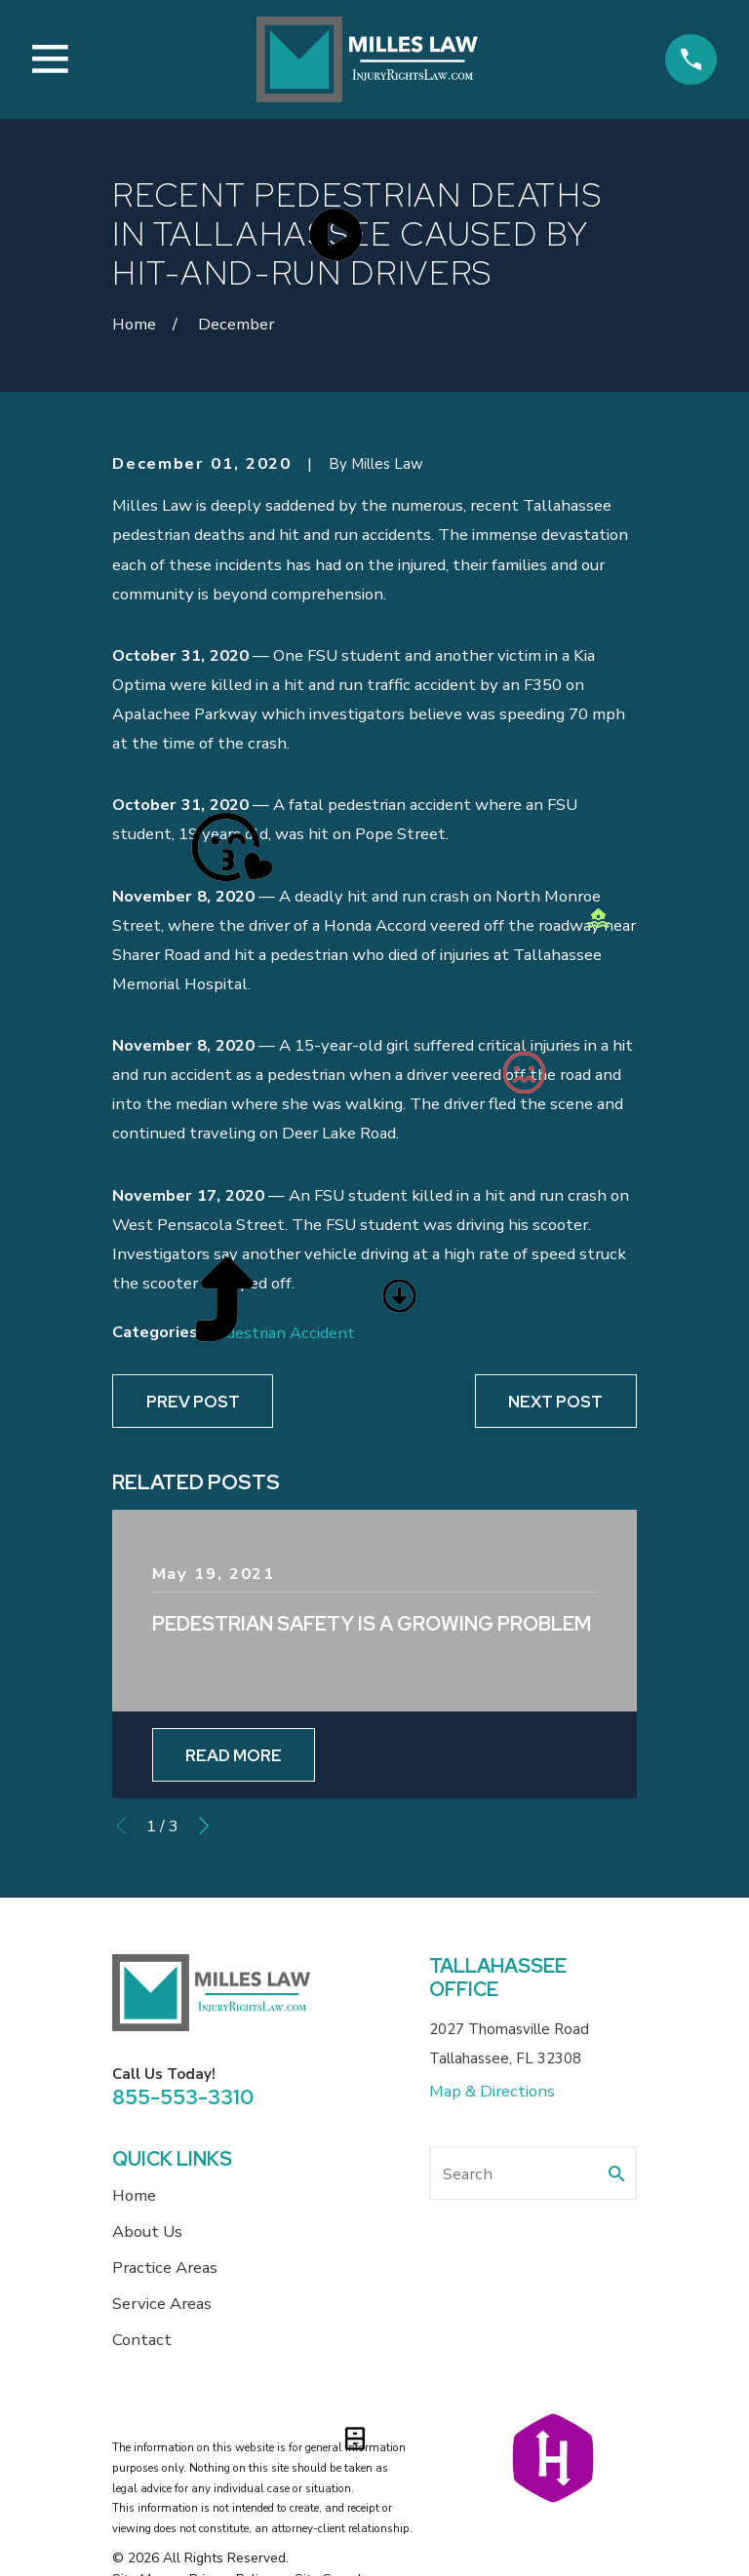 This screenshot has height=2576, width=749. What do you see at coordinates (553, 2458) in the screenshot?
I see `hackerrank logo` at bounding box center [553, 2458].